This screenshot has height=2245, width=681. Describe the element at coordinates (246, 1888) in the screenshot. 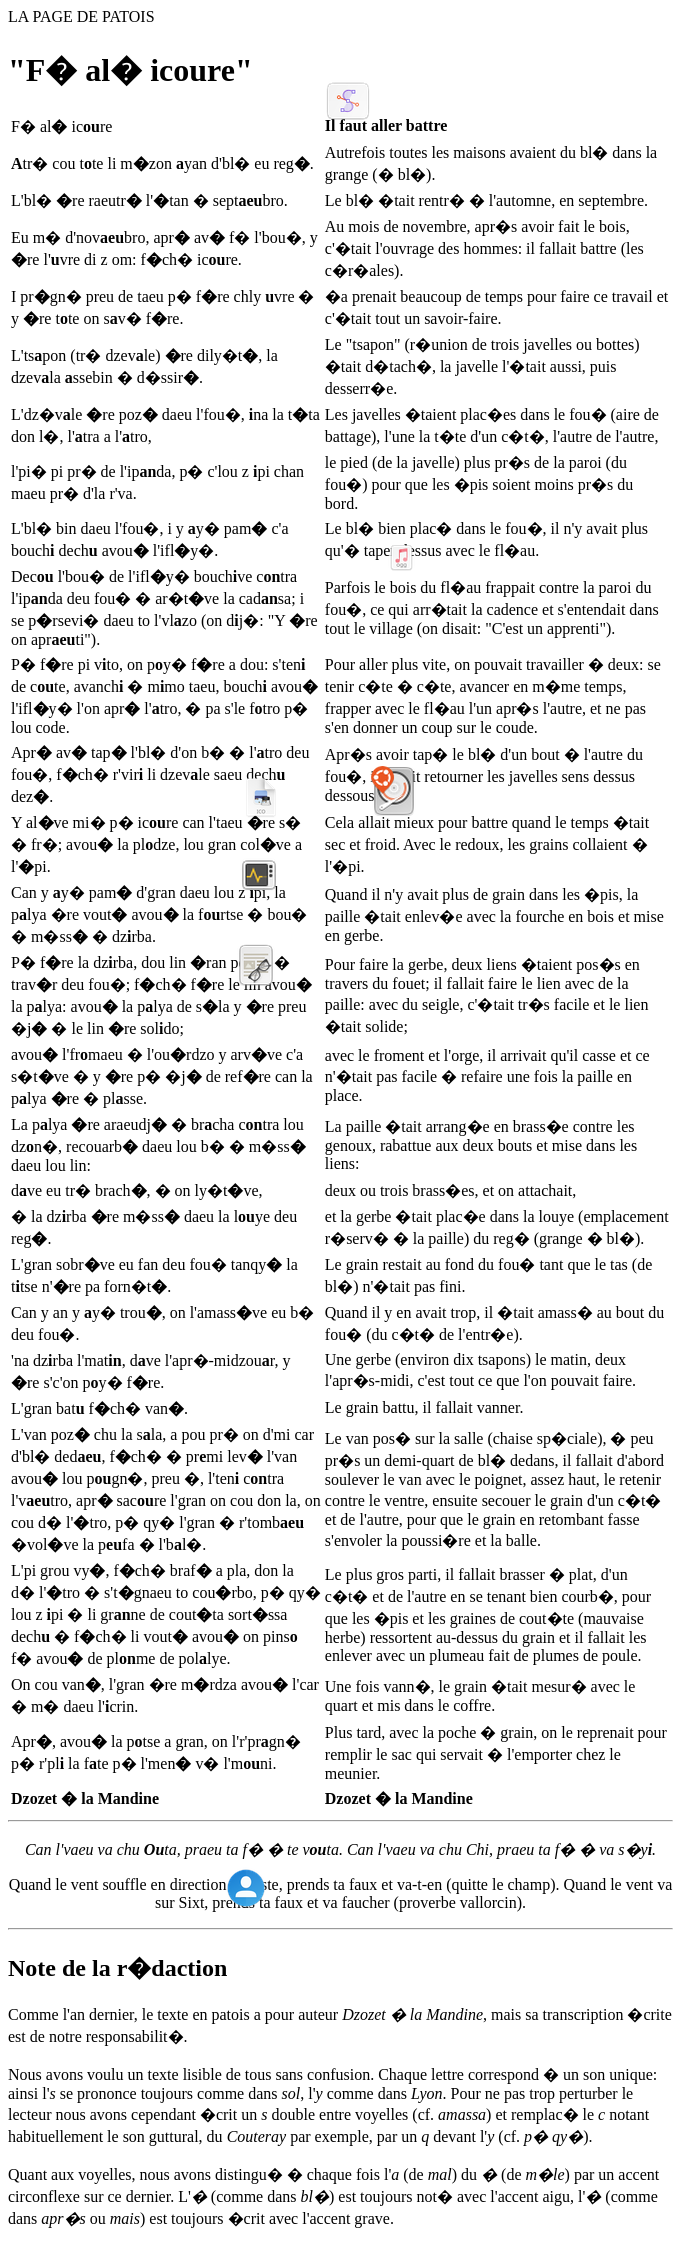

I see `view user profile information` at that location.